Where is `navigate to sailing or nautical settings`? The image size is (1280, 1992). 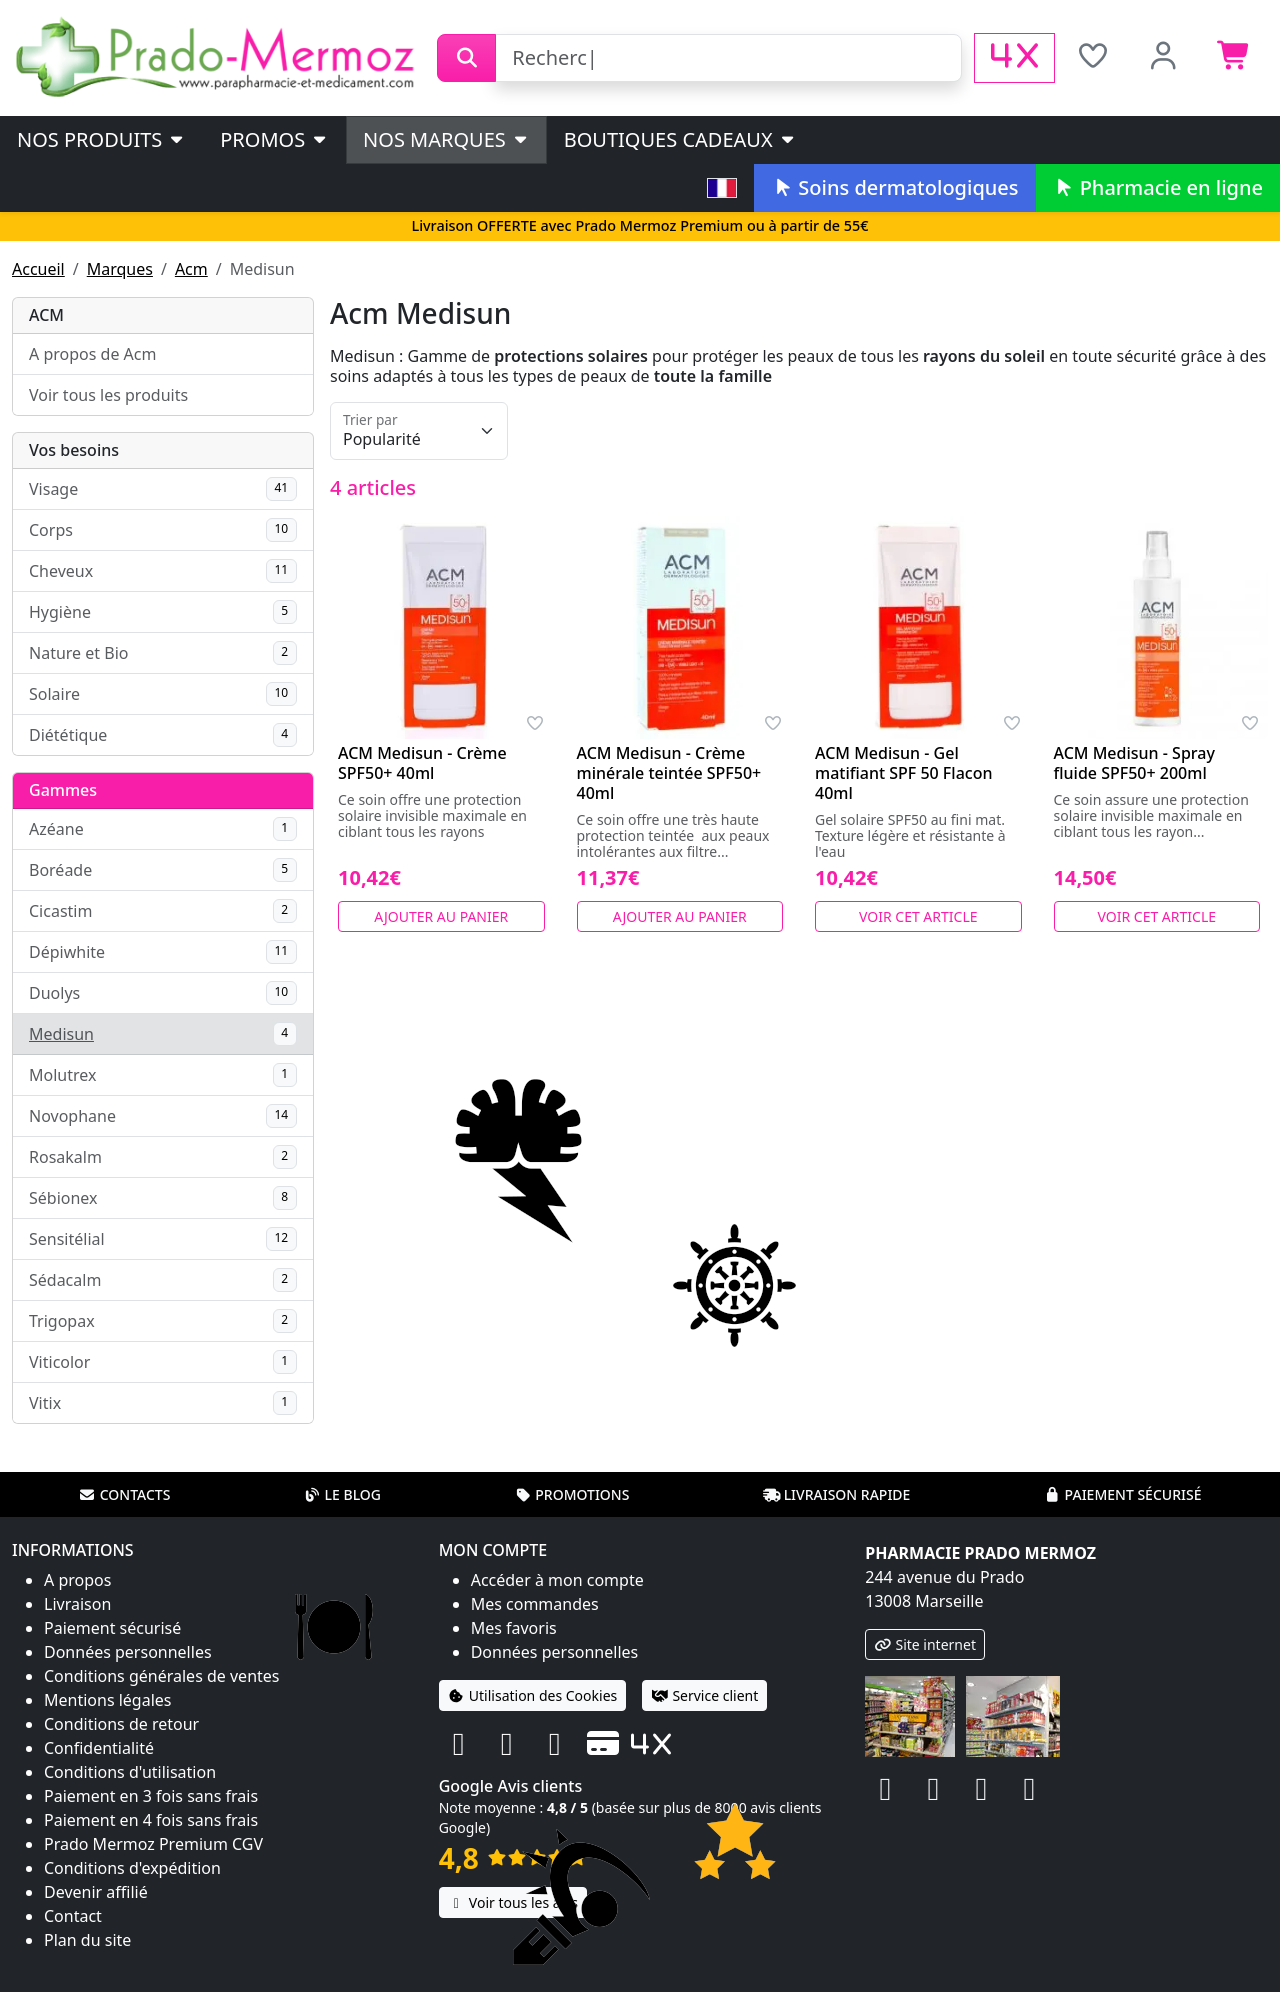 navigate to sailing or nautical settings is located at coordinates (734, 1285).